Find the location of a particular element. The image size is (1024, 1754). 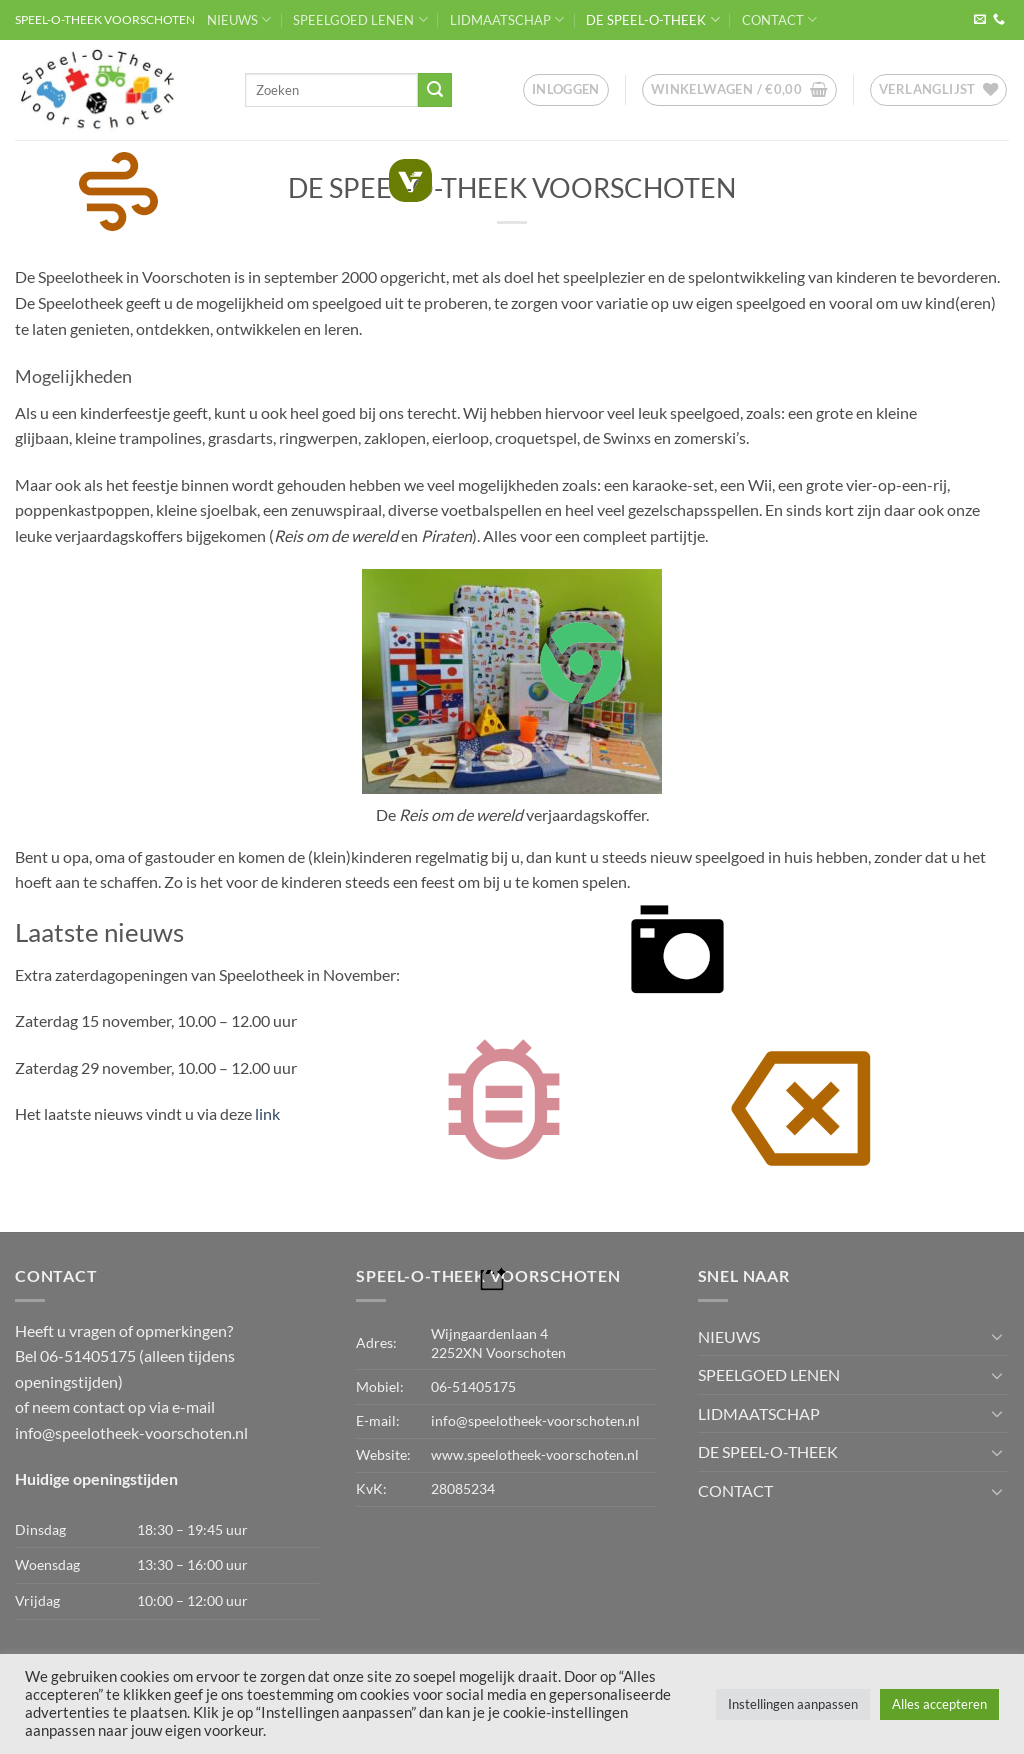

open Google Chrome browser is located at coordinates (581, 663).